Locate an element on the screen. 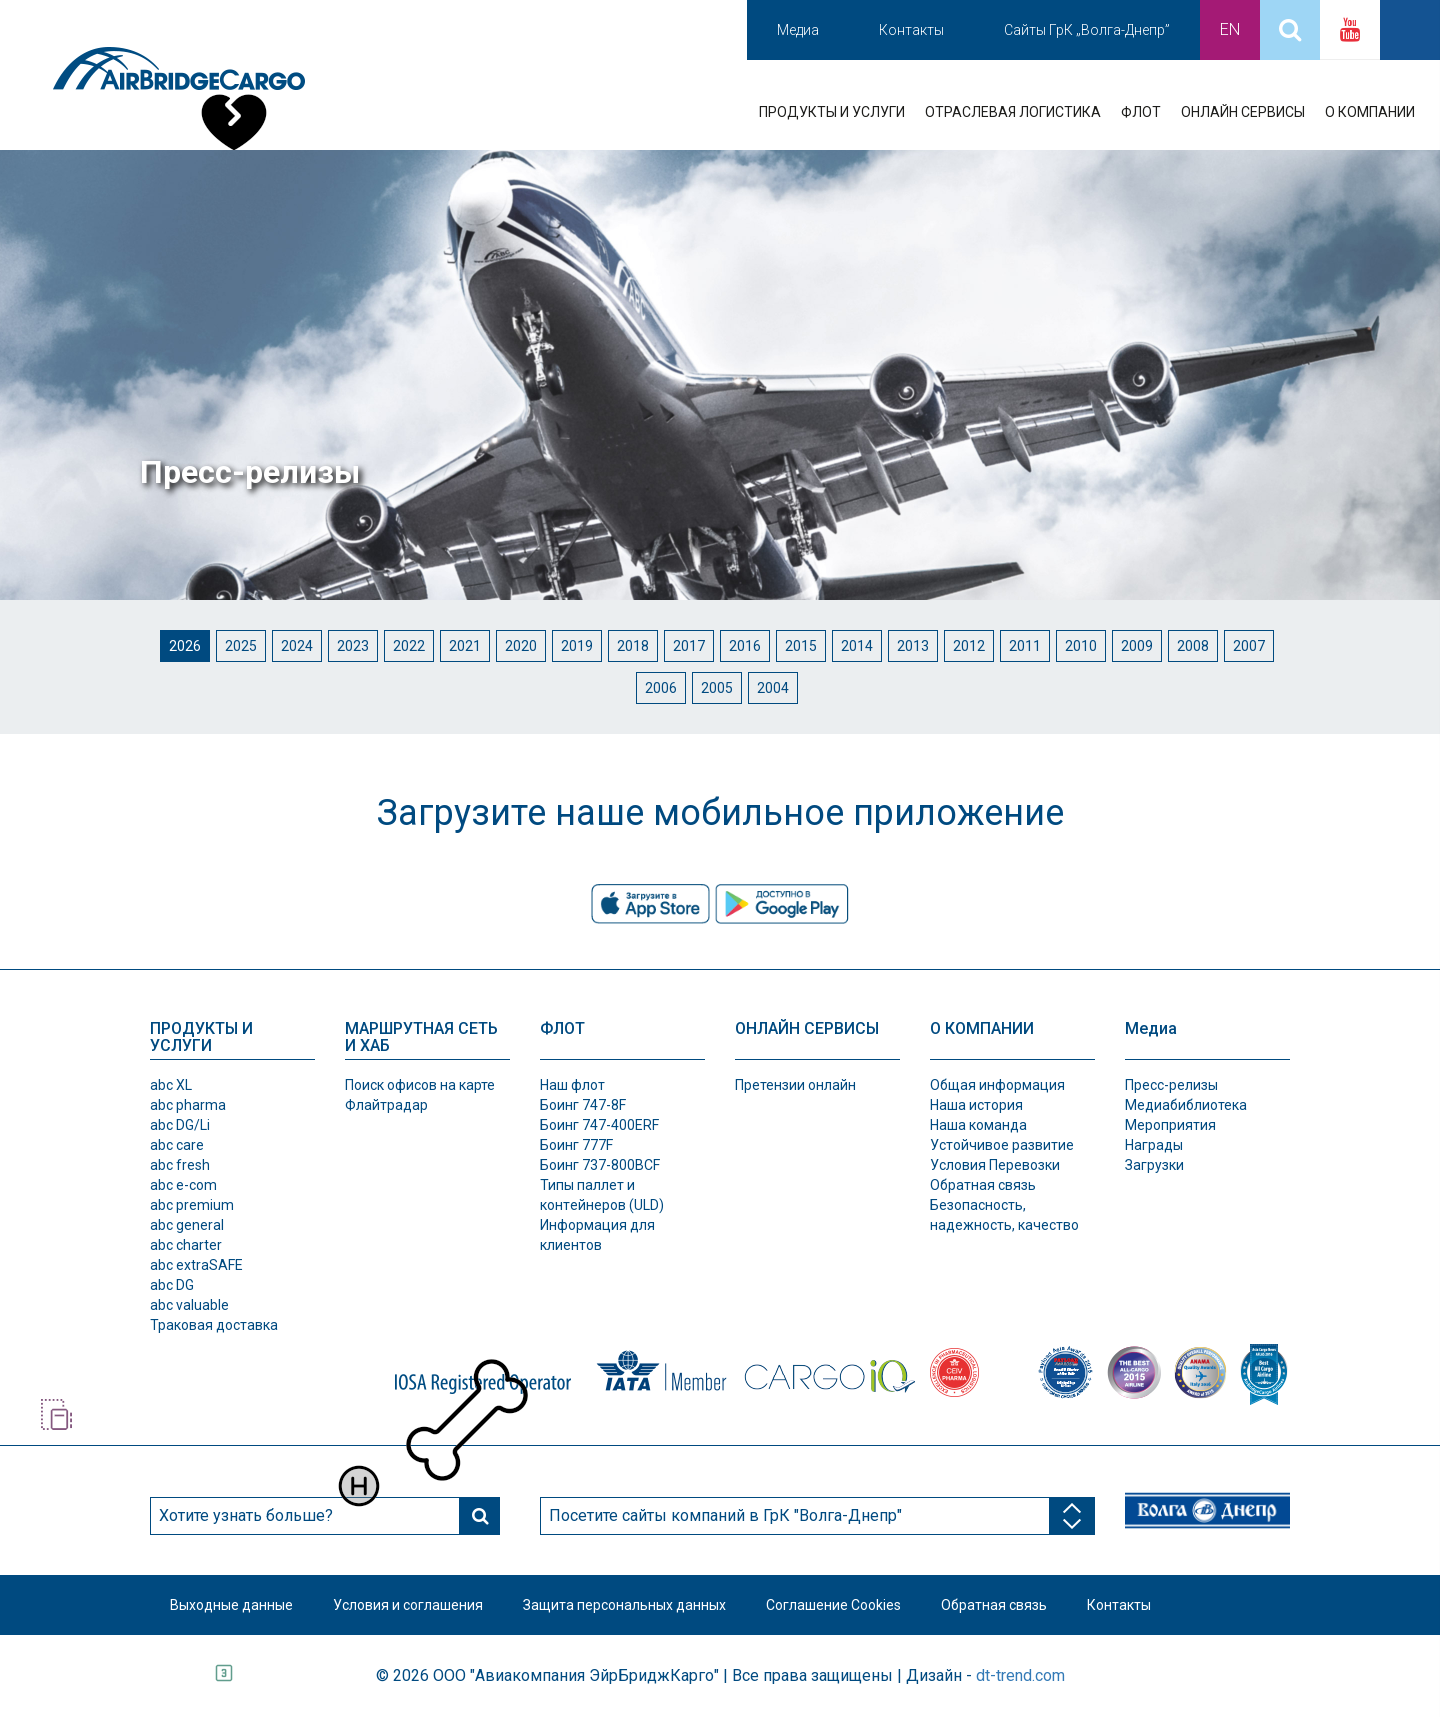 This screenshot has height=1718, width=1440. access pet-related features or settings is located at coordinates (467, 1420).